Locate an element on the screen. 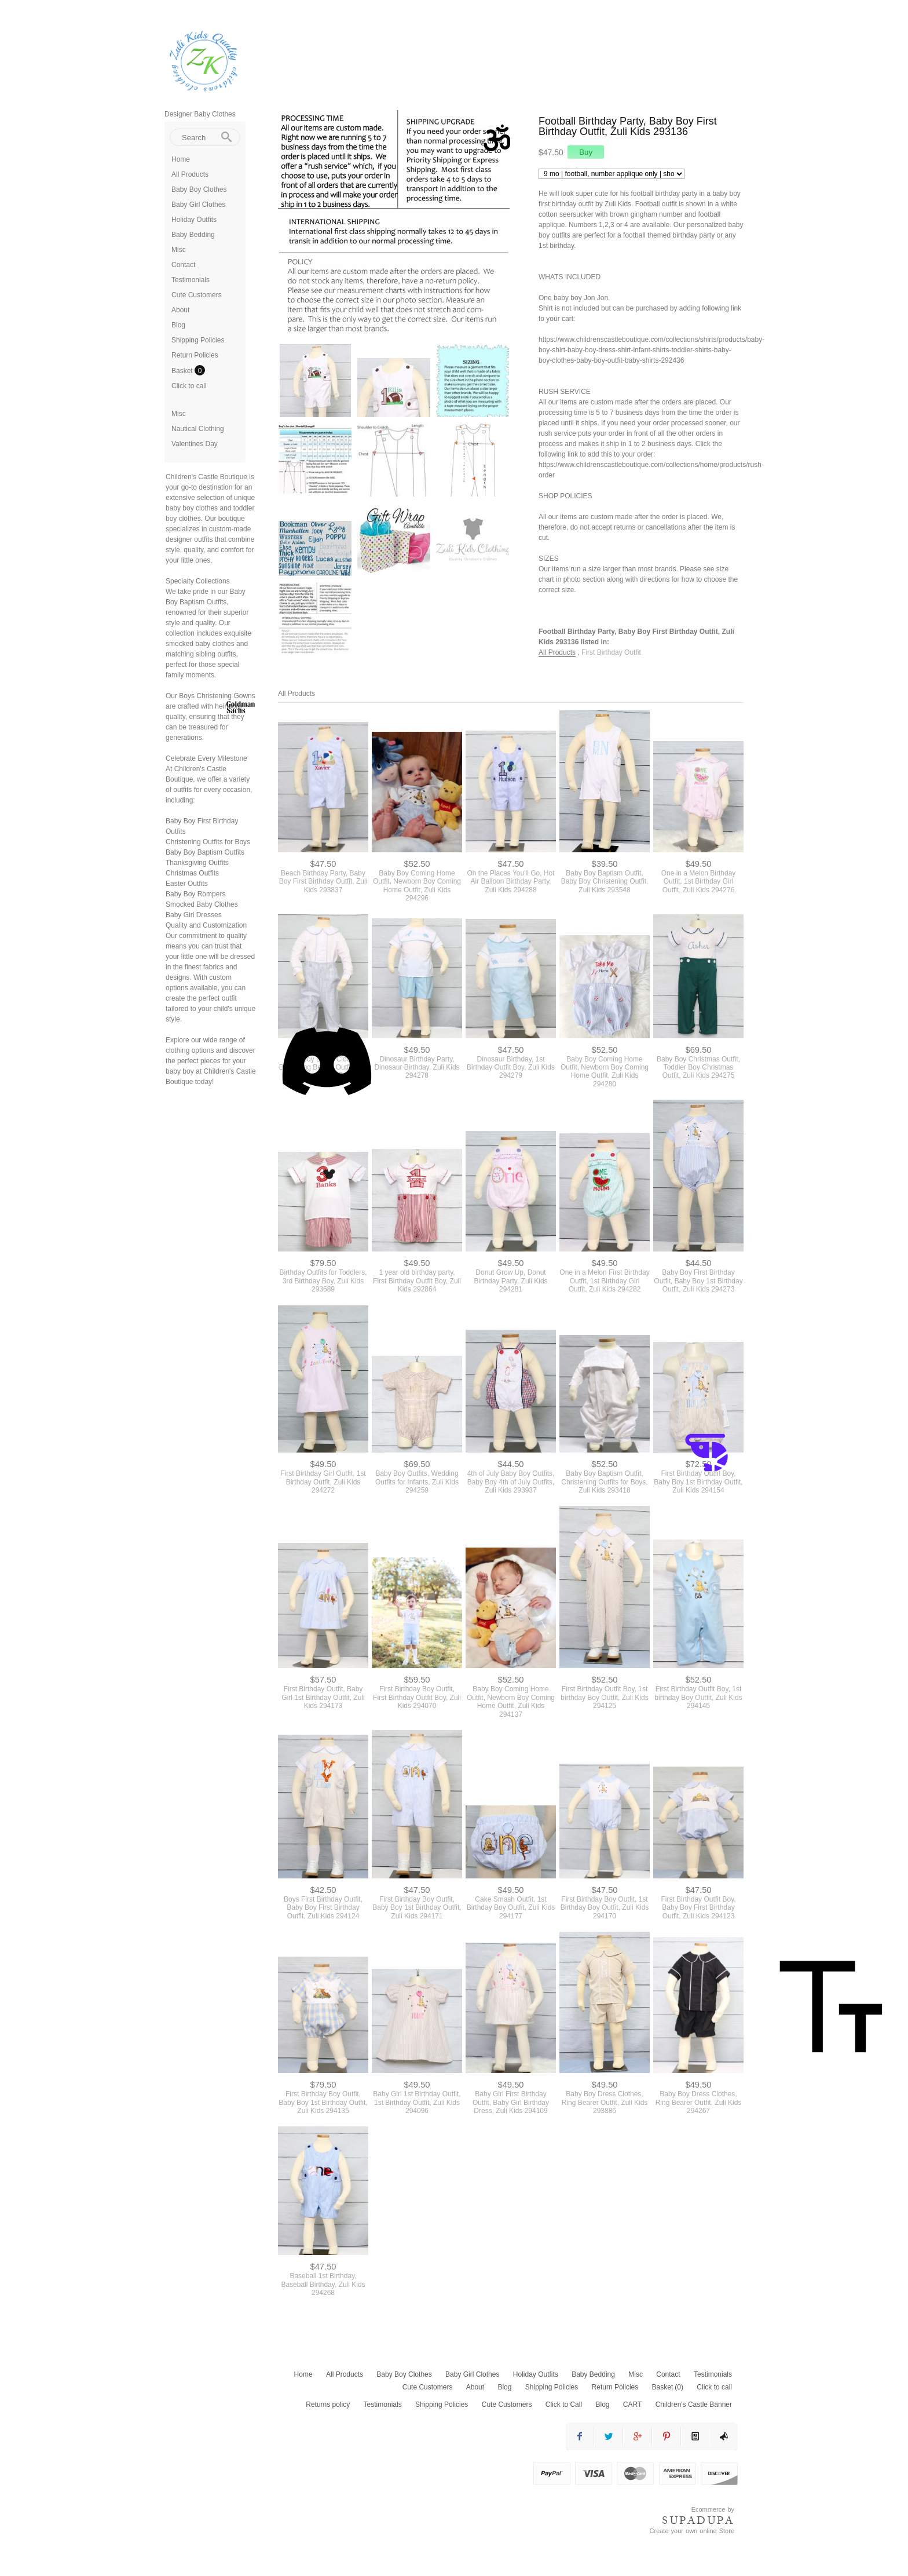  Goldman Sachs company logo is located at coordinates (240, 707).